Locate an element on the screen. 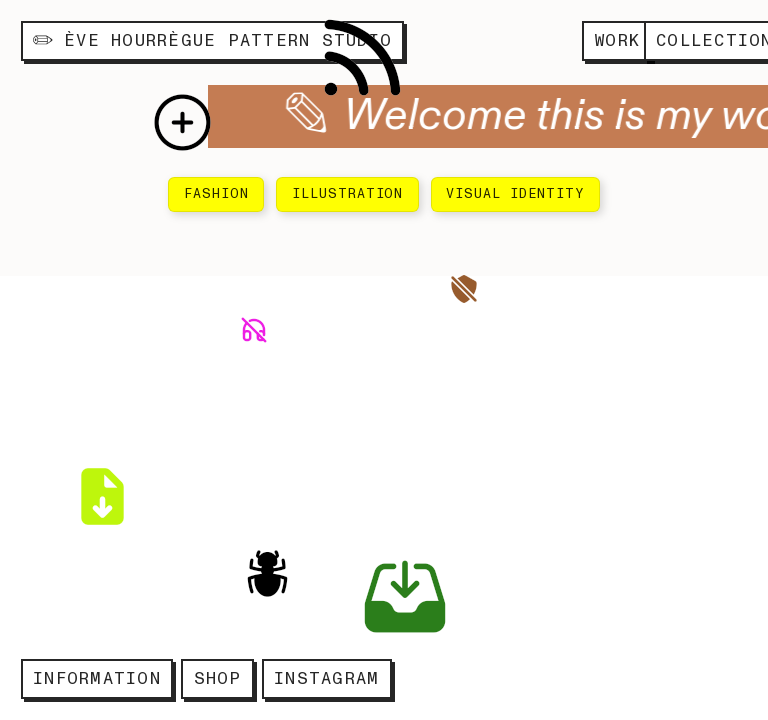  mute or disable audio output is located at coordinates (254, 330).